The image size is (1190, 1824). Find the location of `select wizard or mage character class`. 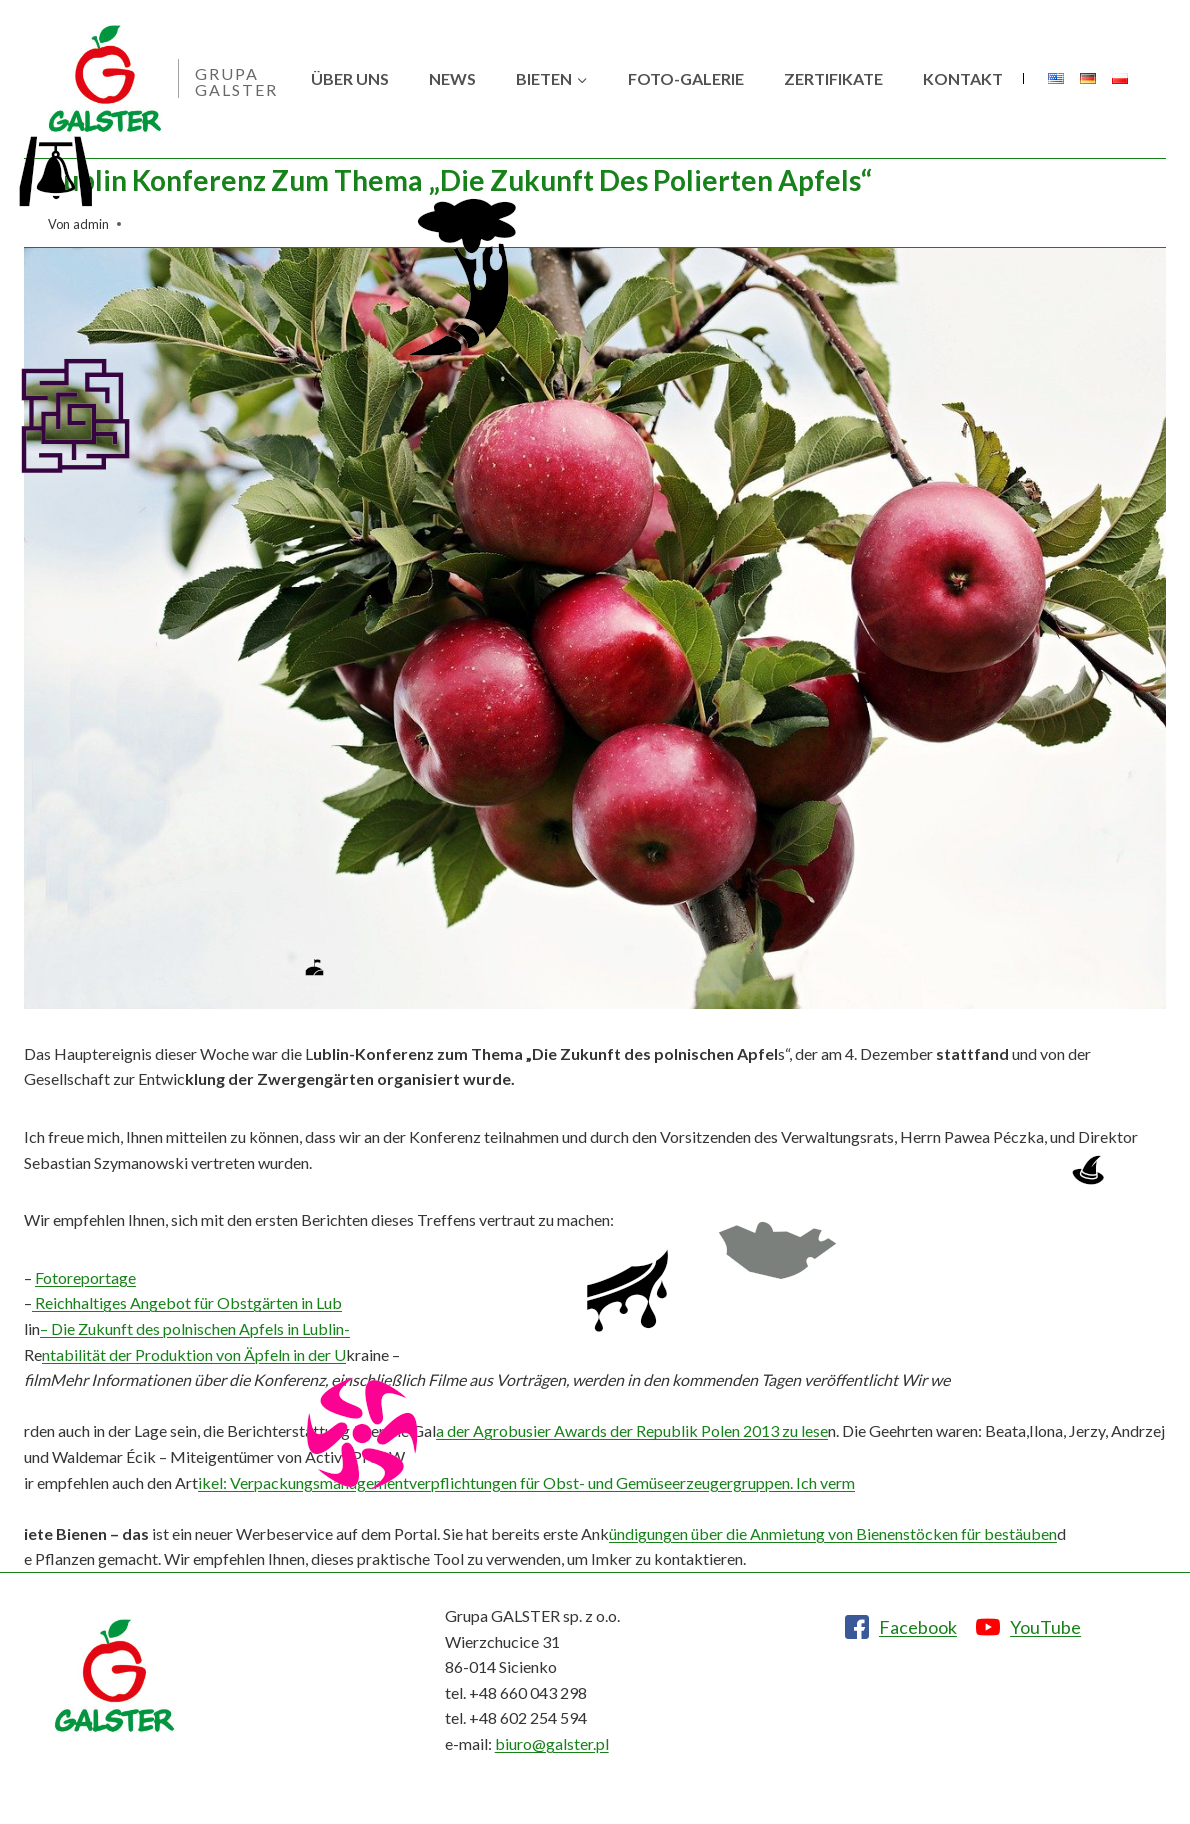

select wizard or mage character class is located at coordinates (1088, 1170).